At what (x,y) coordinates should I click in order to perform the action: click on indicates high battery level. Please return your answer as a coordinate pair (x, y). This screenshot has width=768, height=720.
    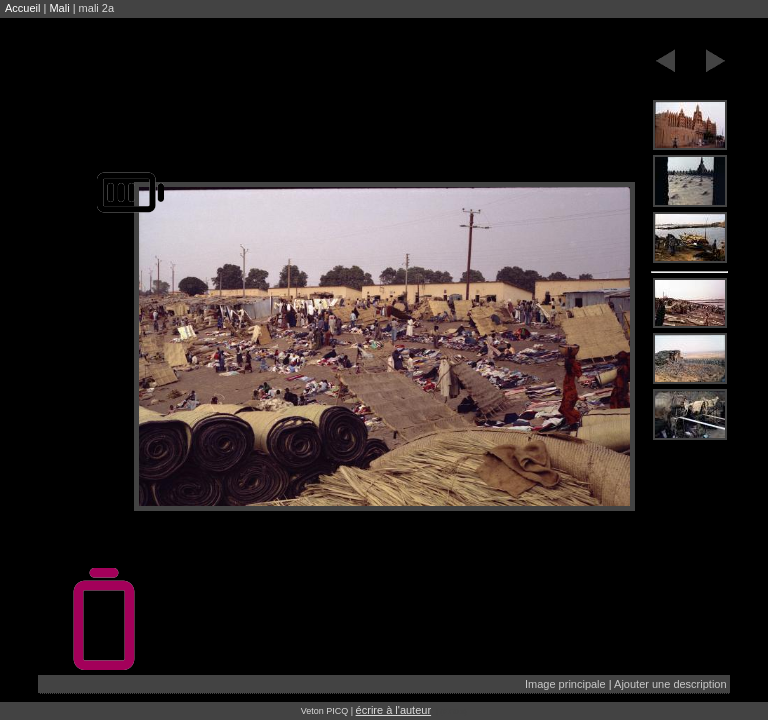
    Looking at the image, I should click on (130, 192).